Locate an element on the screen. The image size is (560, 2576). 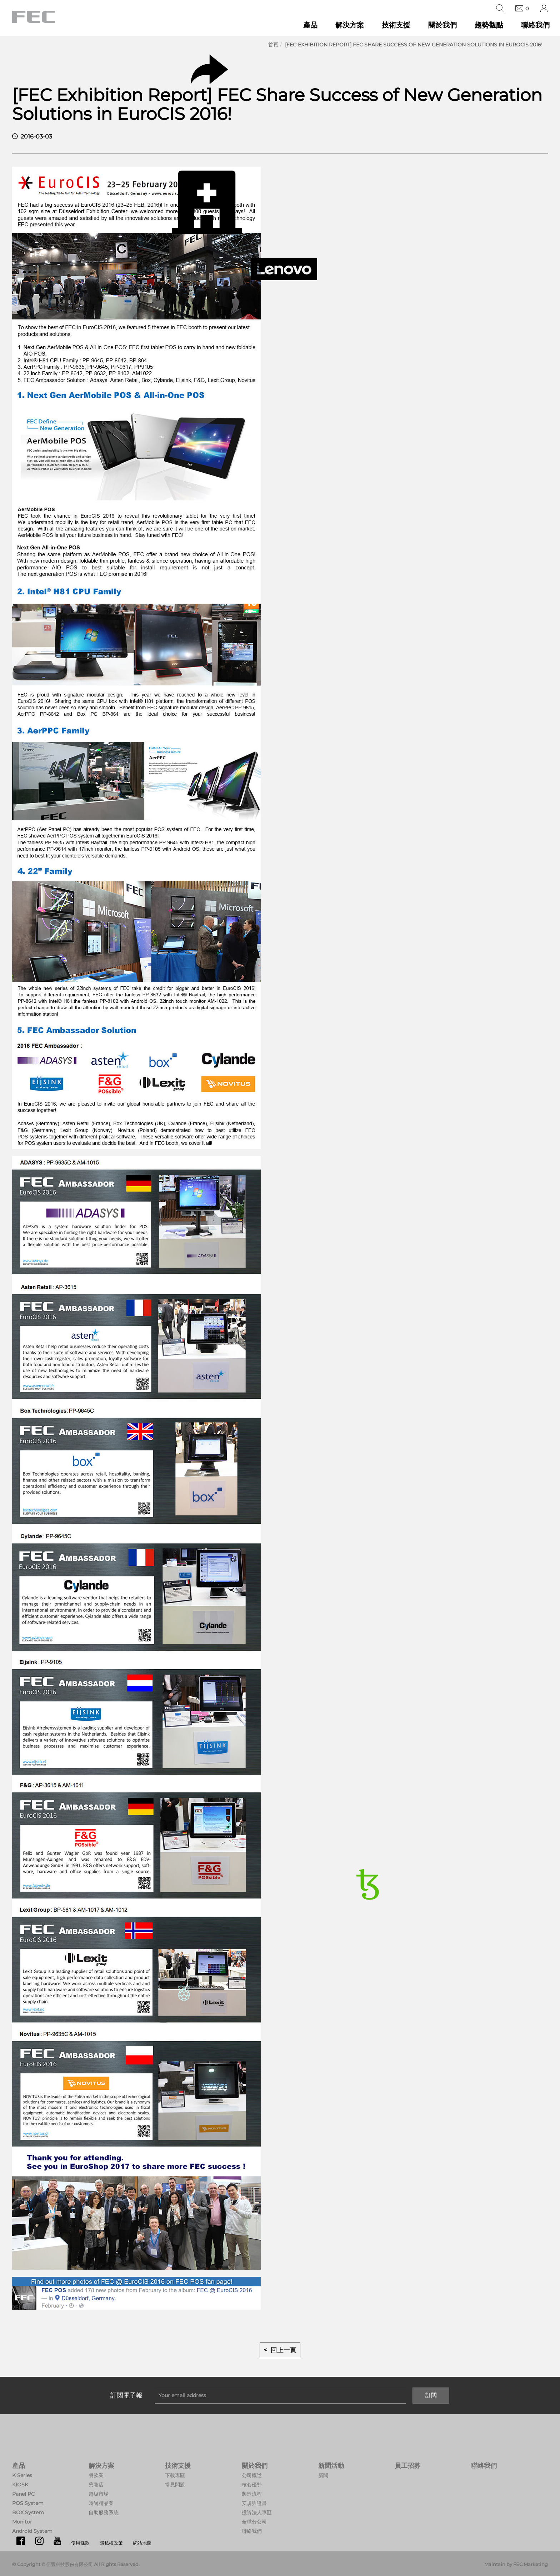
raspberry pi brand logo is located at coordinates (184, 1993).